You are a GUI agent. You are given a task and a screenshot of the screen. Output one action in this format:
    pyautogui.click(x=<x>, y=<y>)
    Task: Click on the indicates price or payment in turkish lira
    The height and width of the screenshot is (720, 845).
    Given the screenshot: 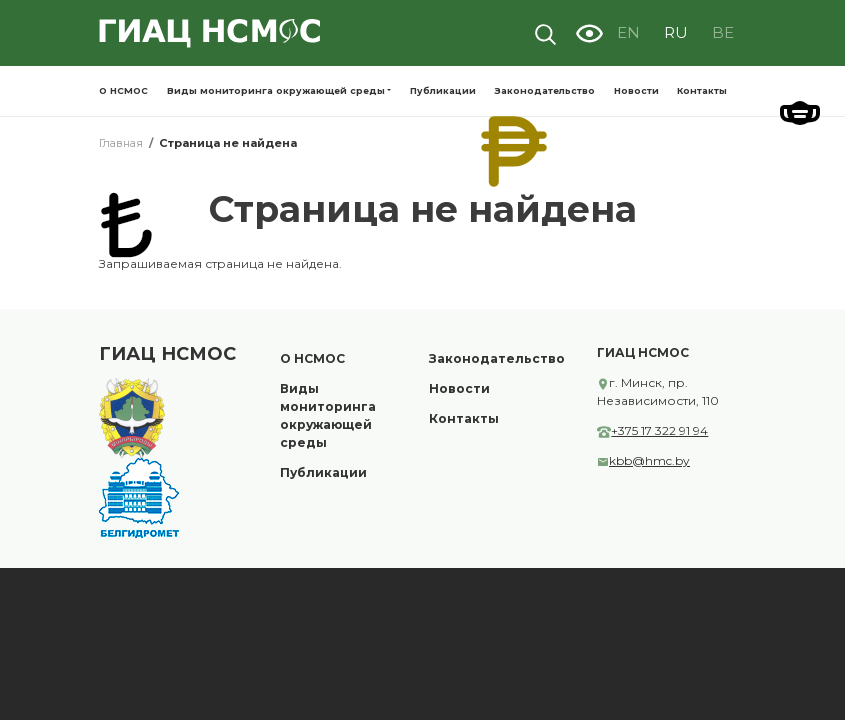 What is the action you would take?
    pyautogui.click(x=123, y=225)
    